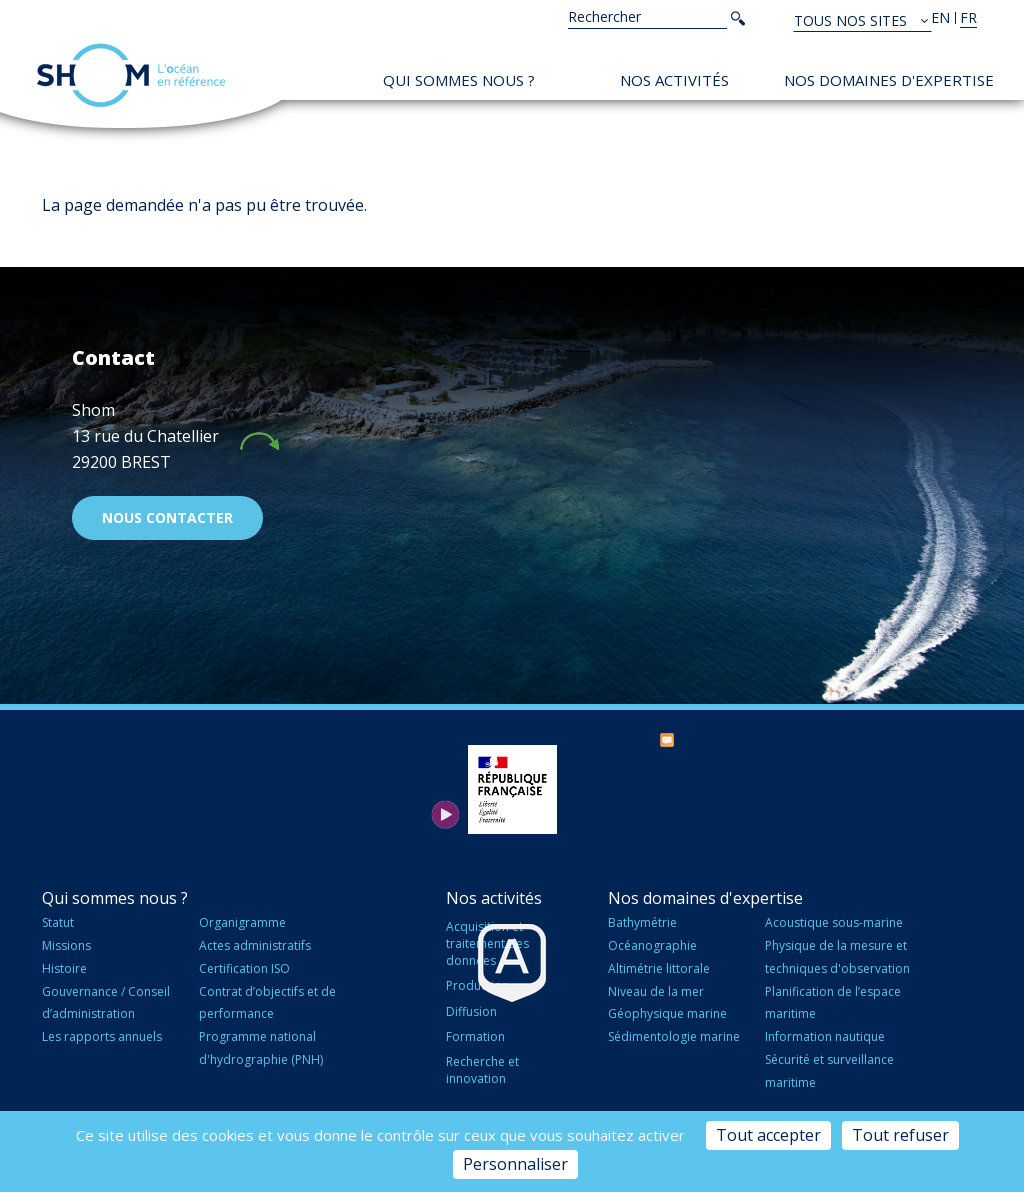 The image size is (1024, 1192). I want to click on redo the last undone action, so click(260, 441).